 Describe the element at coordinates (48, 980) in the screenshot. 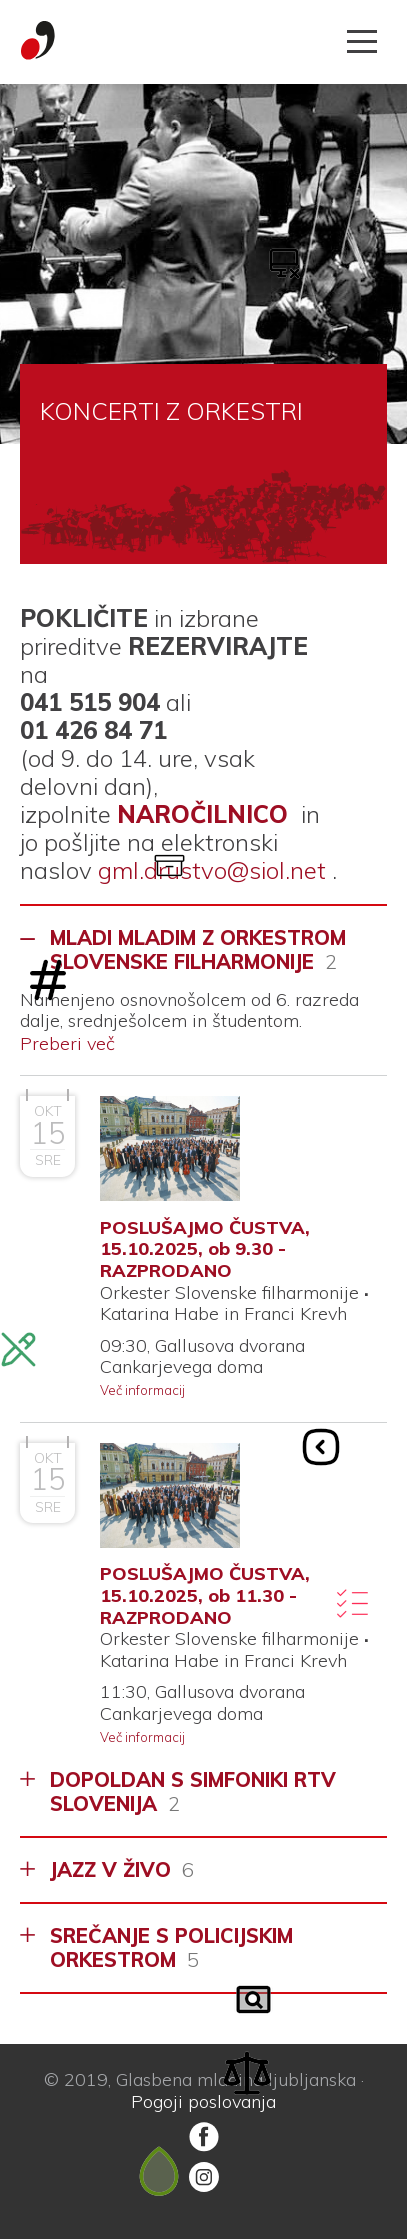

I see `add or search by hashtag` at that location.